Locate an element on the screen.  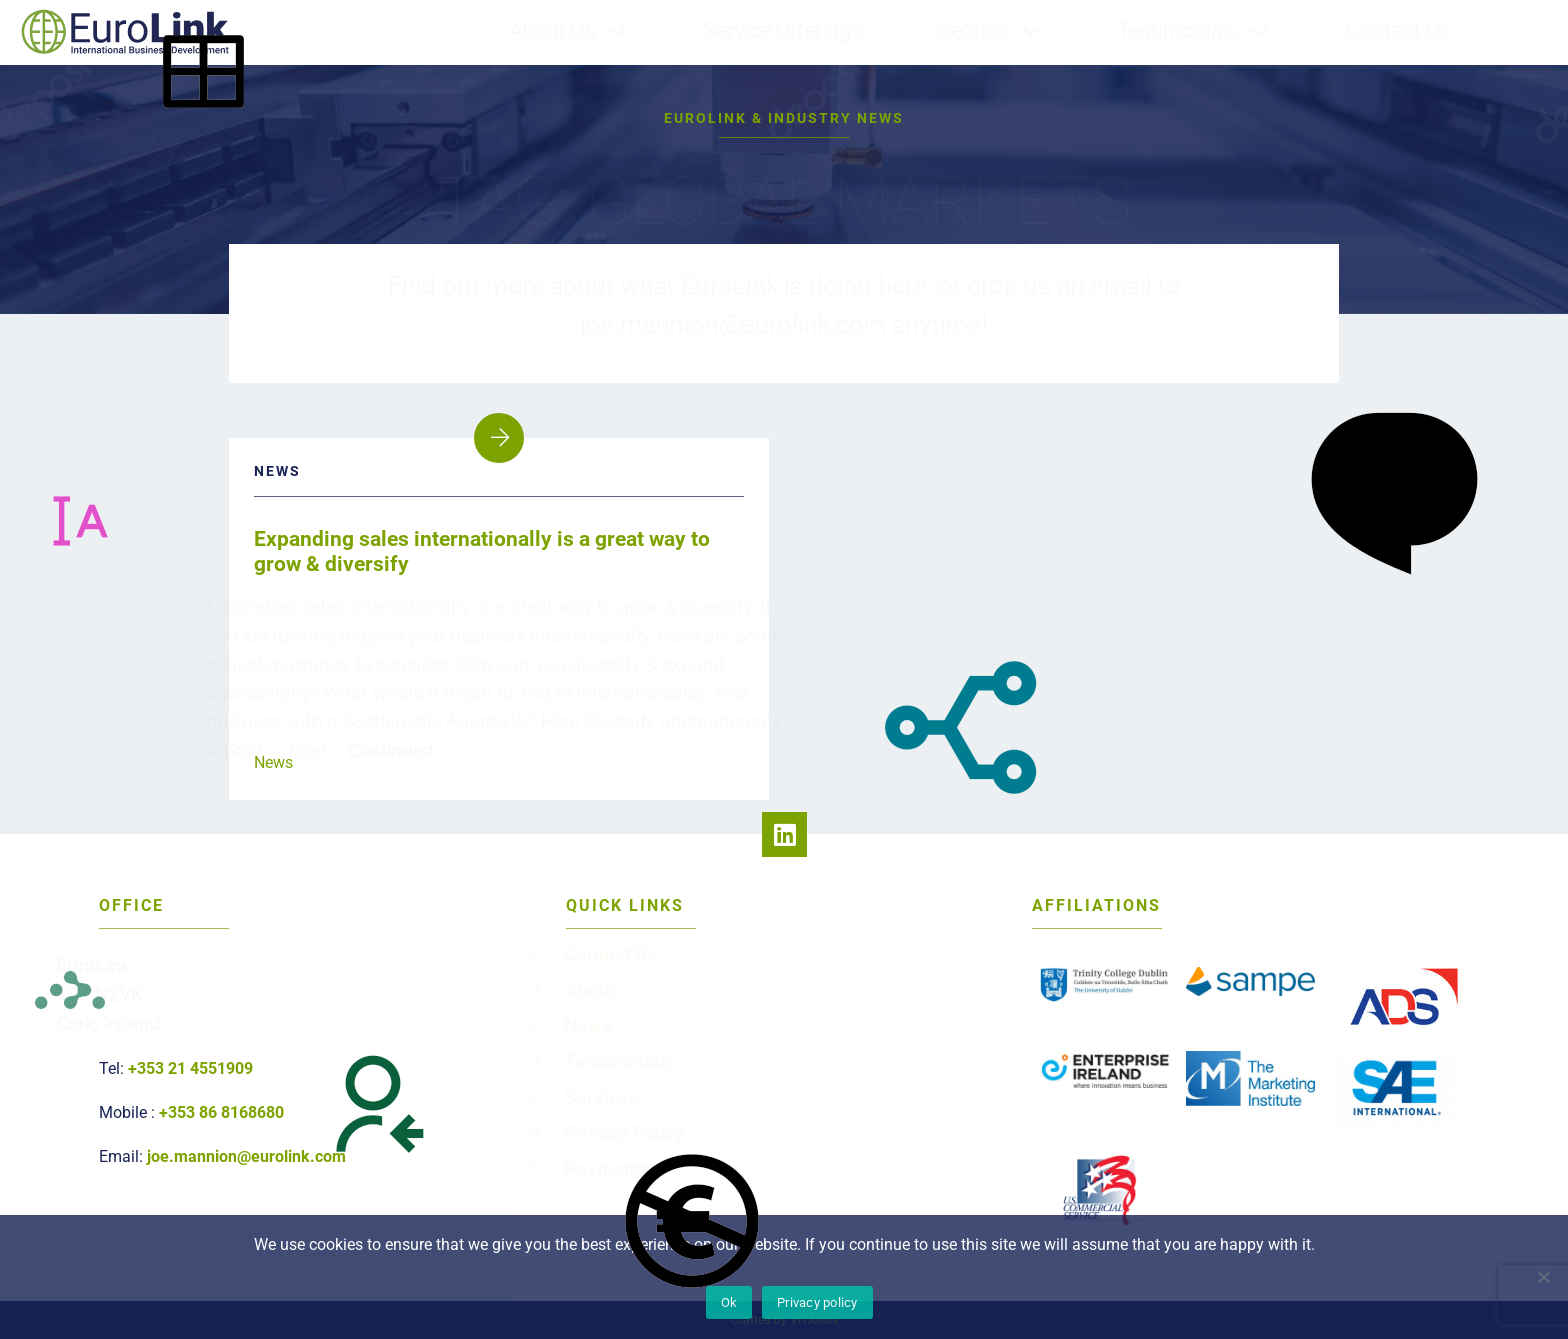
adjust text line height spacing is located at coordinates (81, 521).